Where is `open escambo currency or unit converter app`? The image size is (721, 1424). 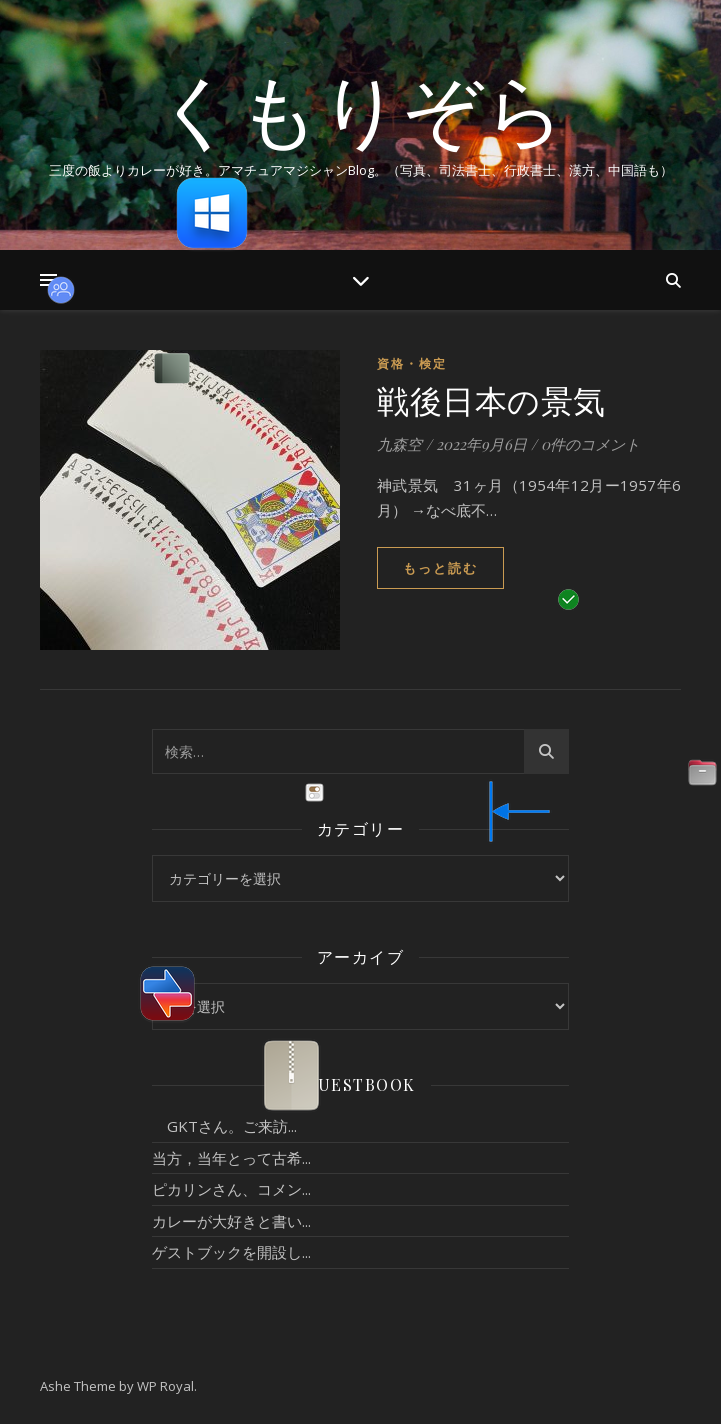
open escambo currency or unit converter app is located at coordinates (167, 993).